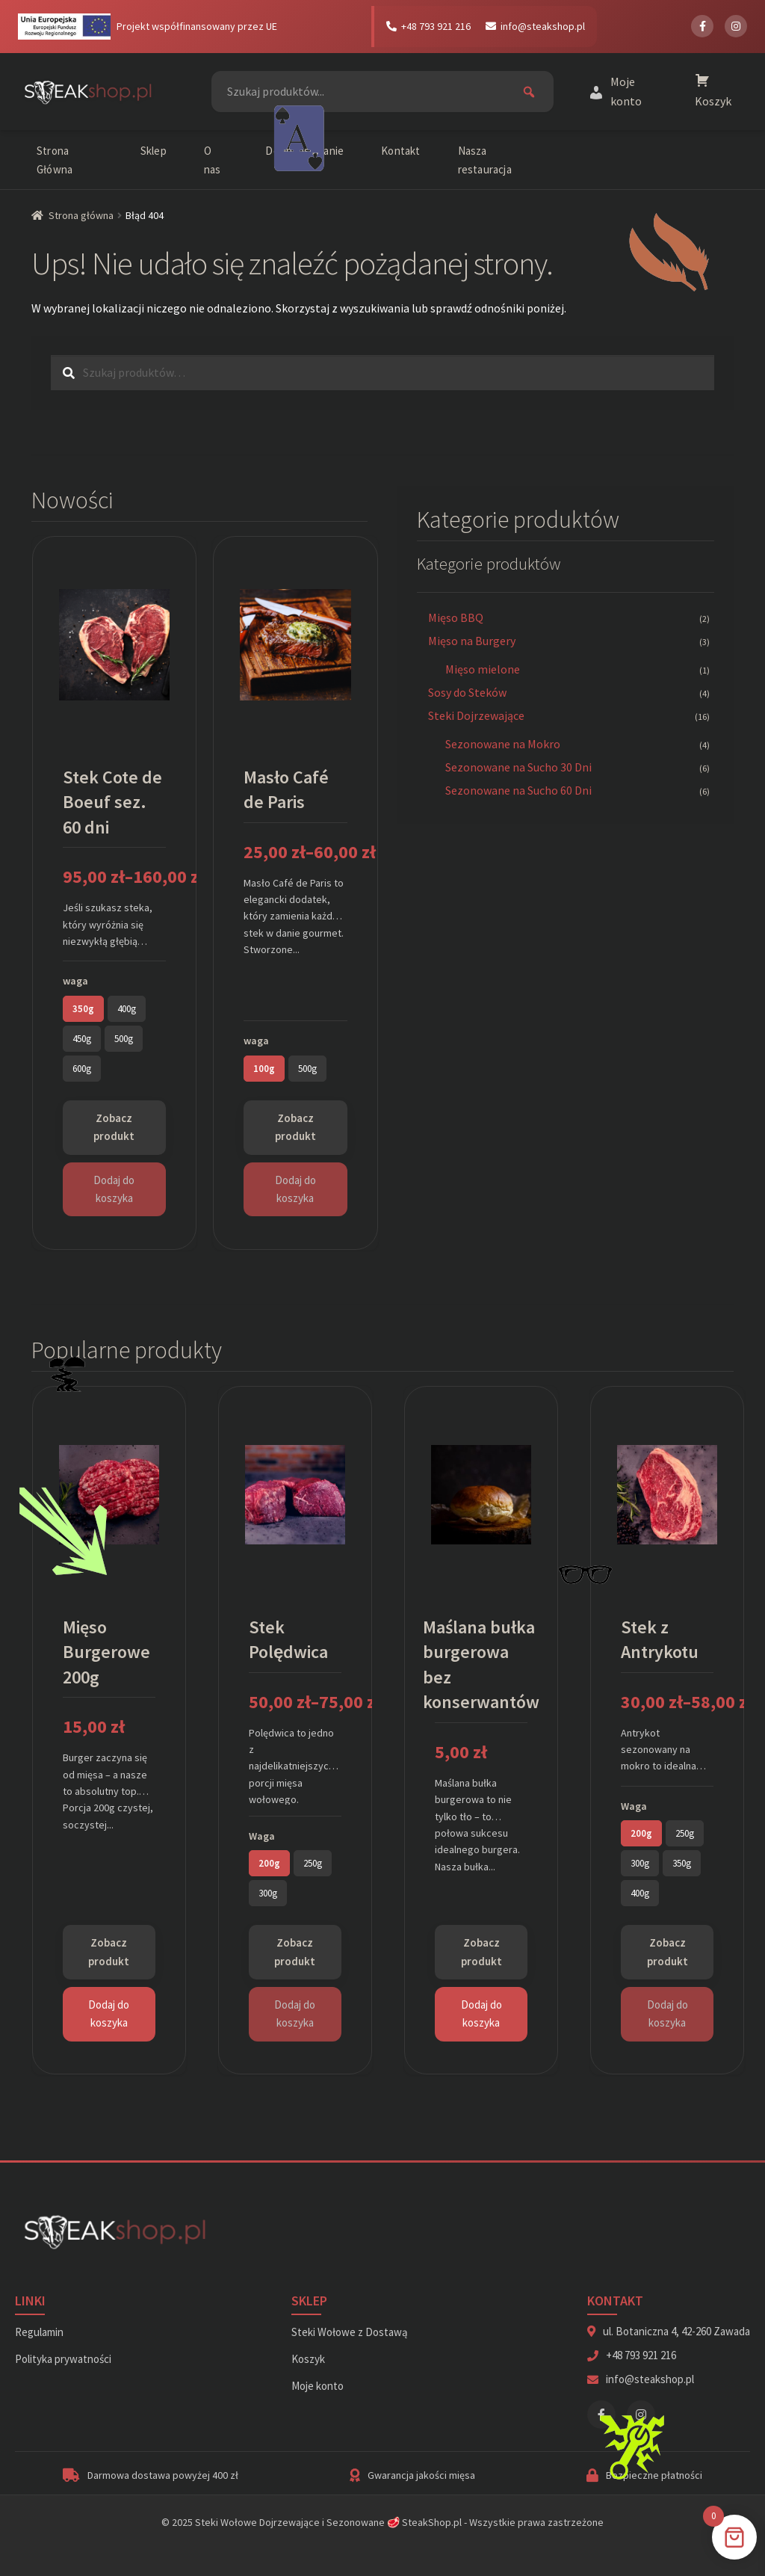 The image size is (765, 2576). What do you see at coordinates (585, 1574) in the screenshot?
I see `toggle cool or casual style for avatar` at bounding box center [585, 1574].